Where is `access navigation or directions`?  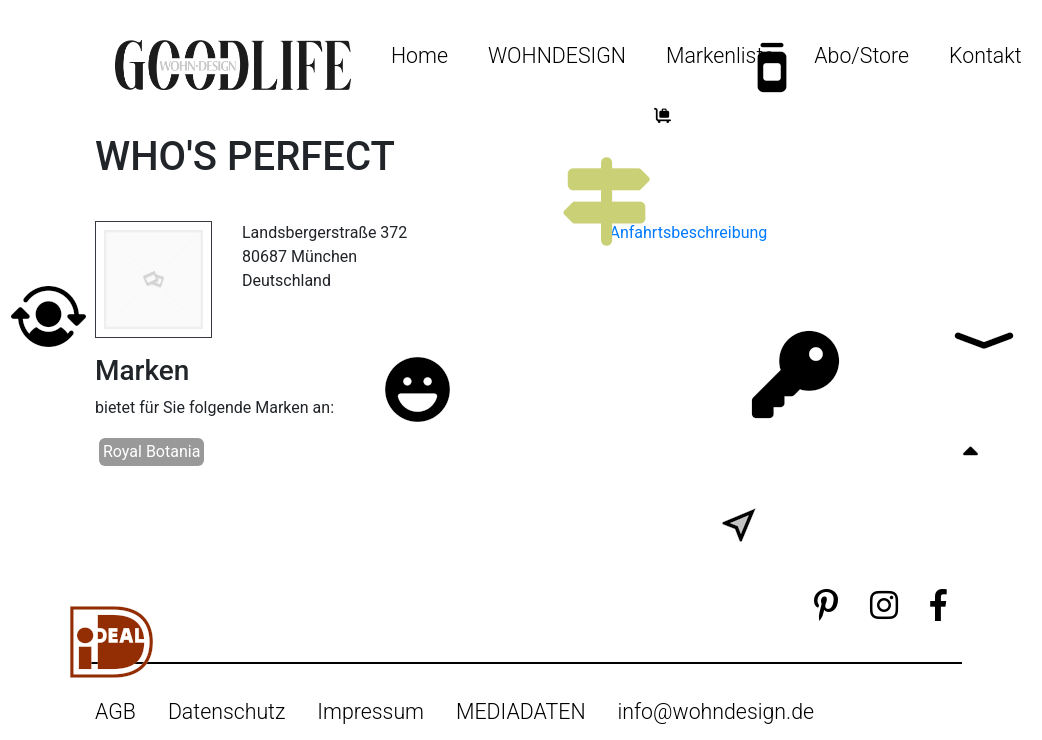
access navigation or directions is located at coordinates (739, 525).